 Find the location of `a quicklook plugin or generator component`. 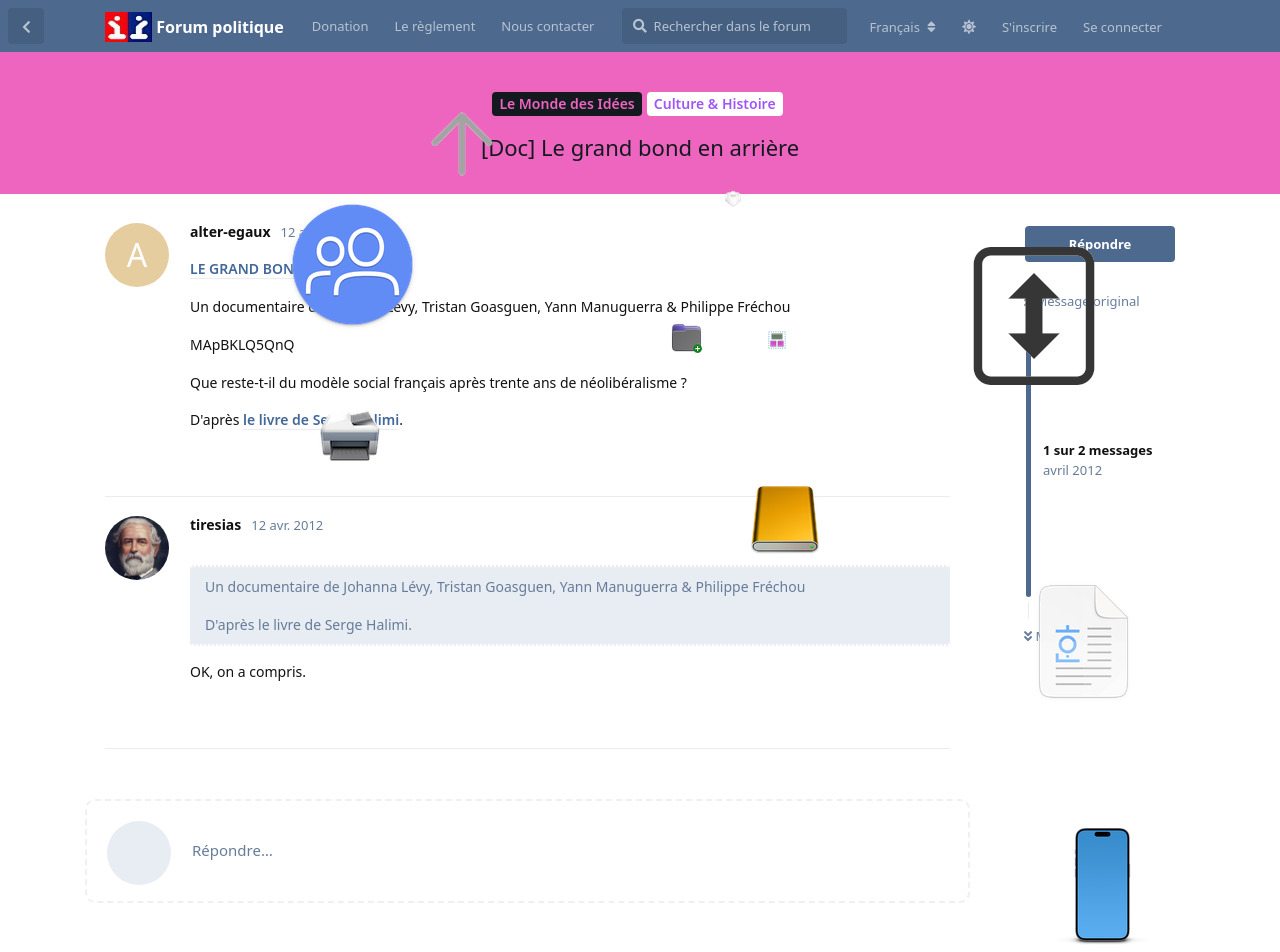

a quicklook plugin or generator component is located at coordinates (733, 199).